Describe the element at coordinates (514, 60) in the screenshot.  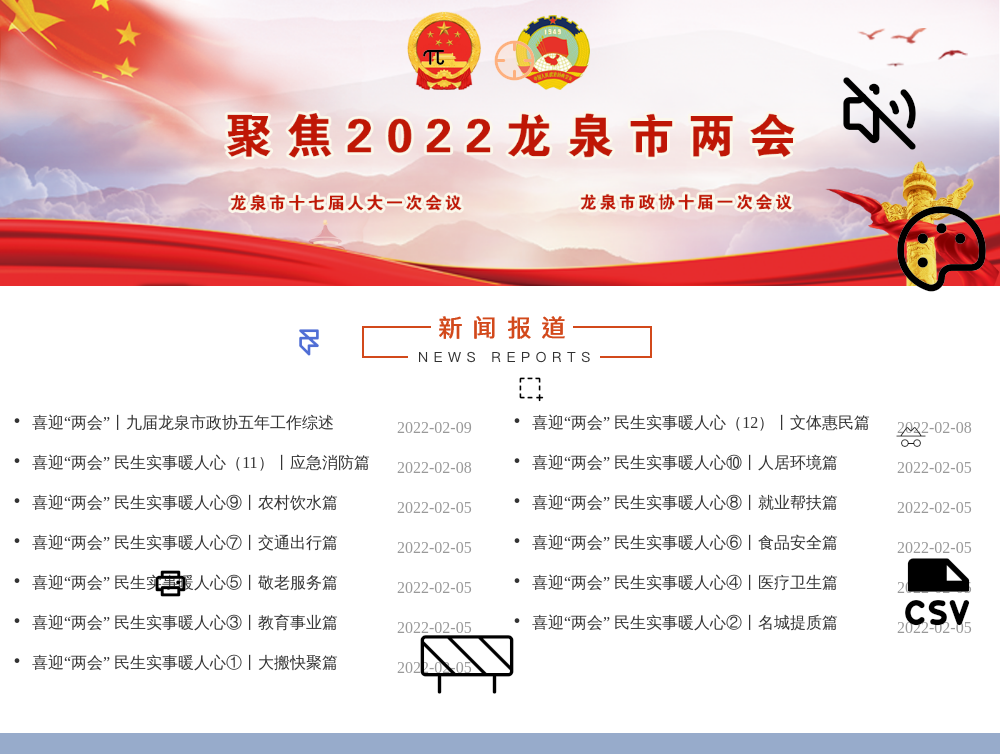
I see `center map on current location` at that location.